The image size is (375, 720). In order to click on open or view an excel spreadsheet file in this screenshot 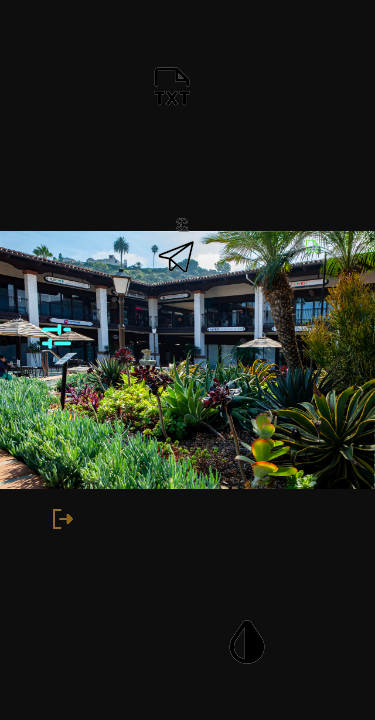, I will do `click(312, 247)`.